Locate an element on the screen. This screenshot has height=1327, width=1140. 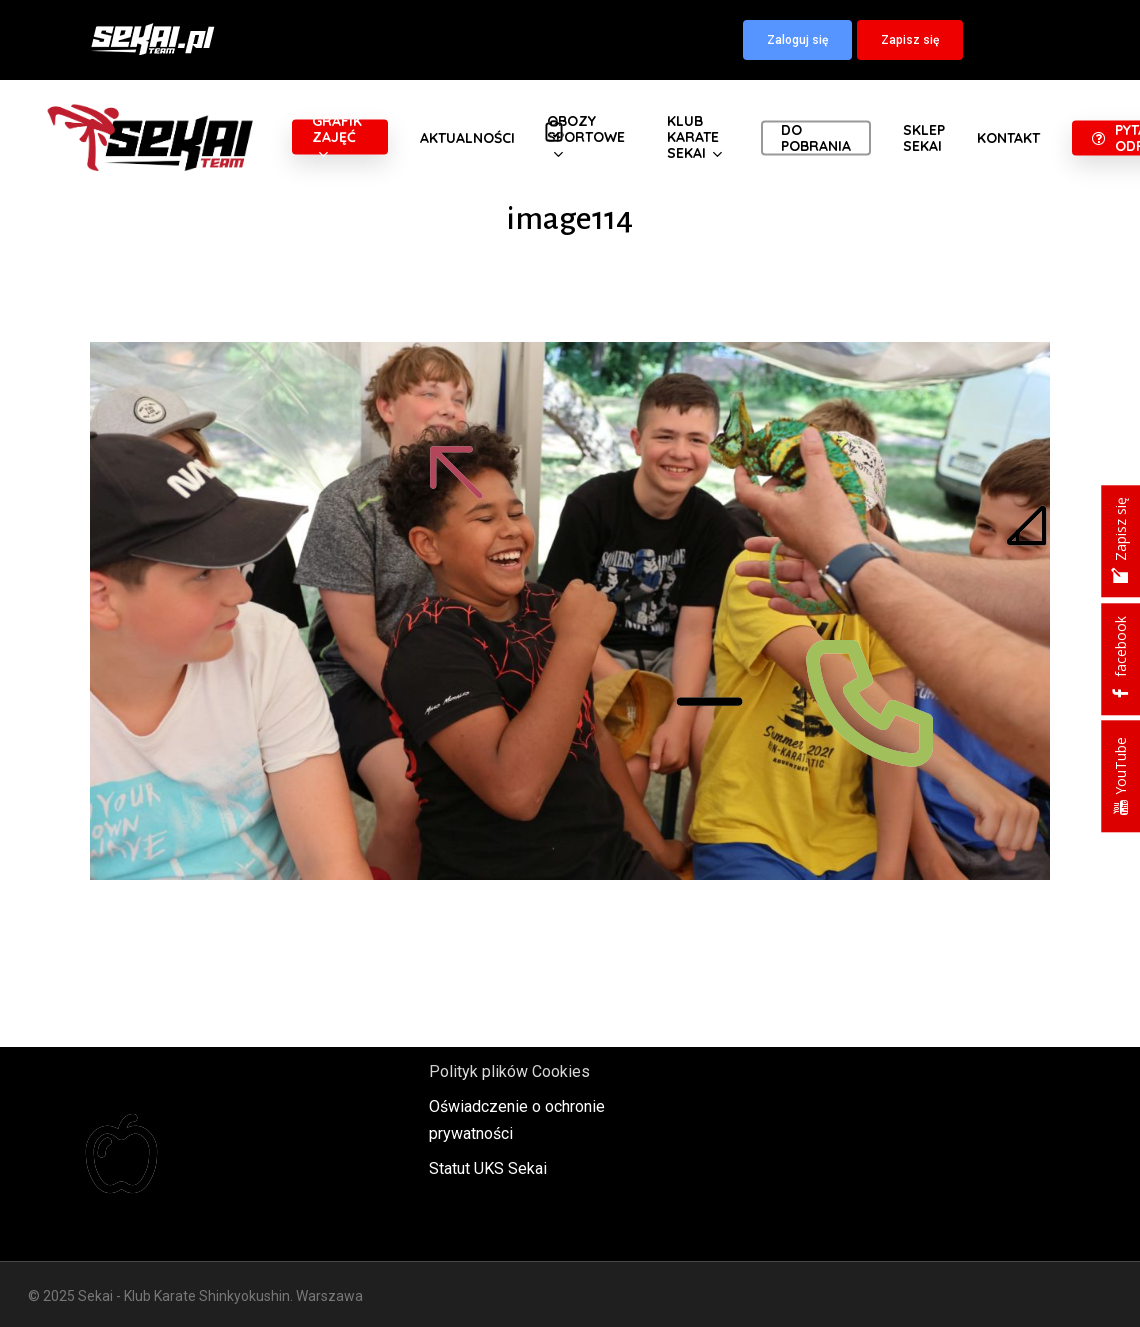
indicates weak cellular signal strength (2 bars) is located at coordinates (1026, 525).